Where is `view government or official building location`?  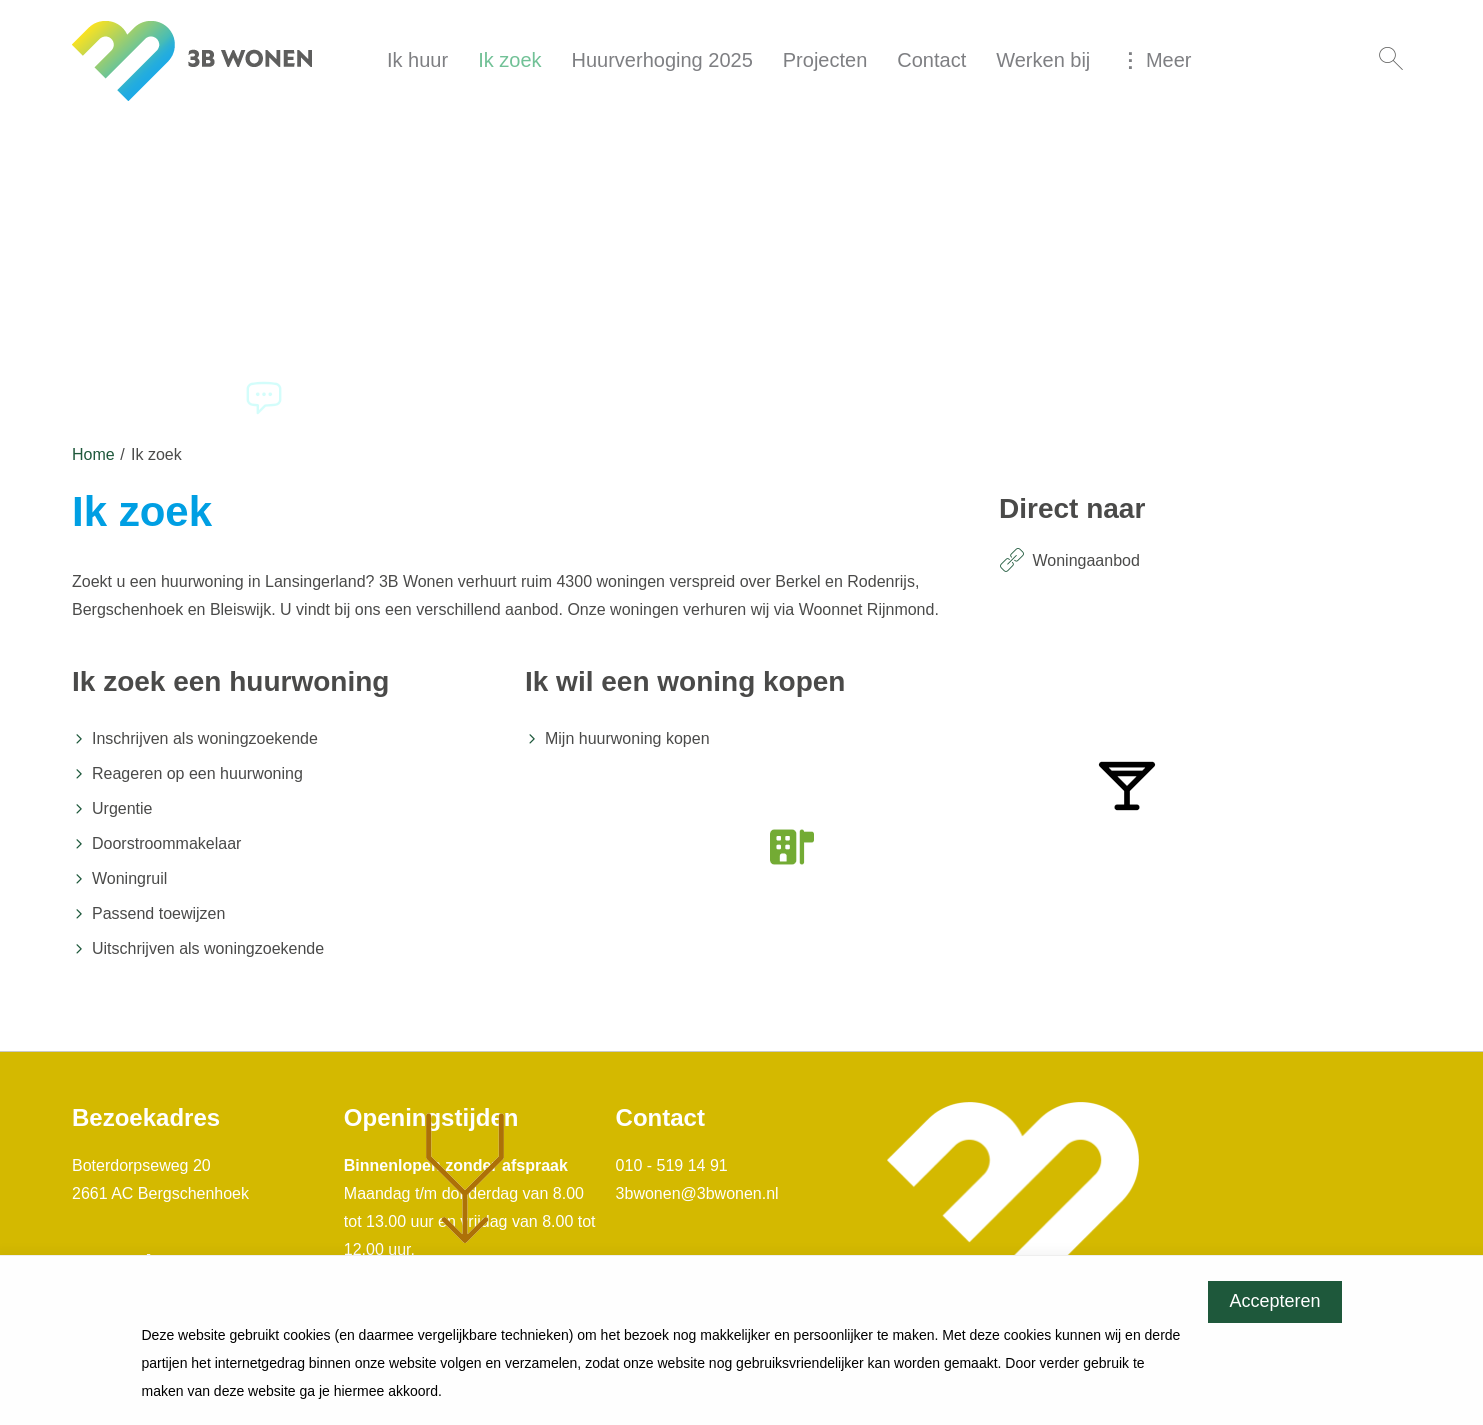 view government or official building location is located at coordinates (792, 847).